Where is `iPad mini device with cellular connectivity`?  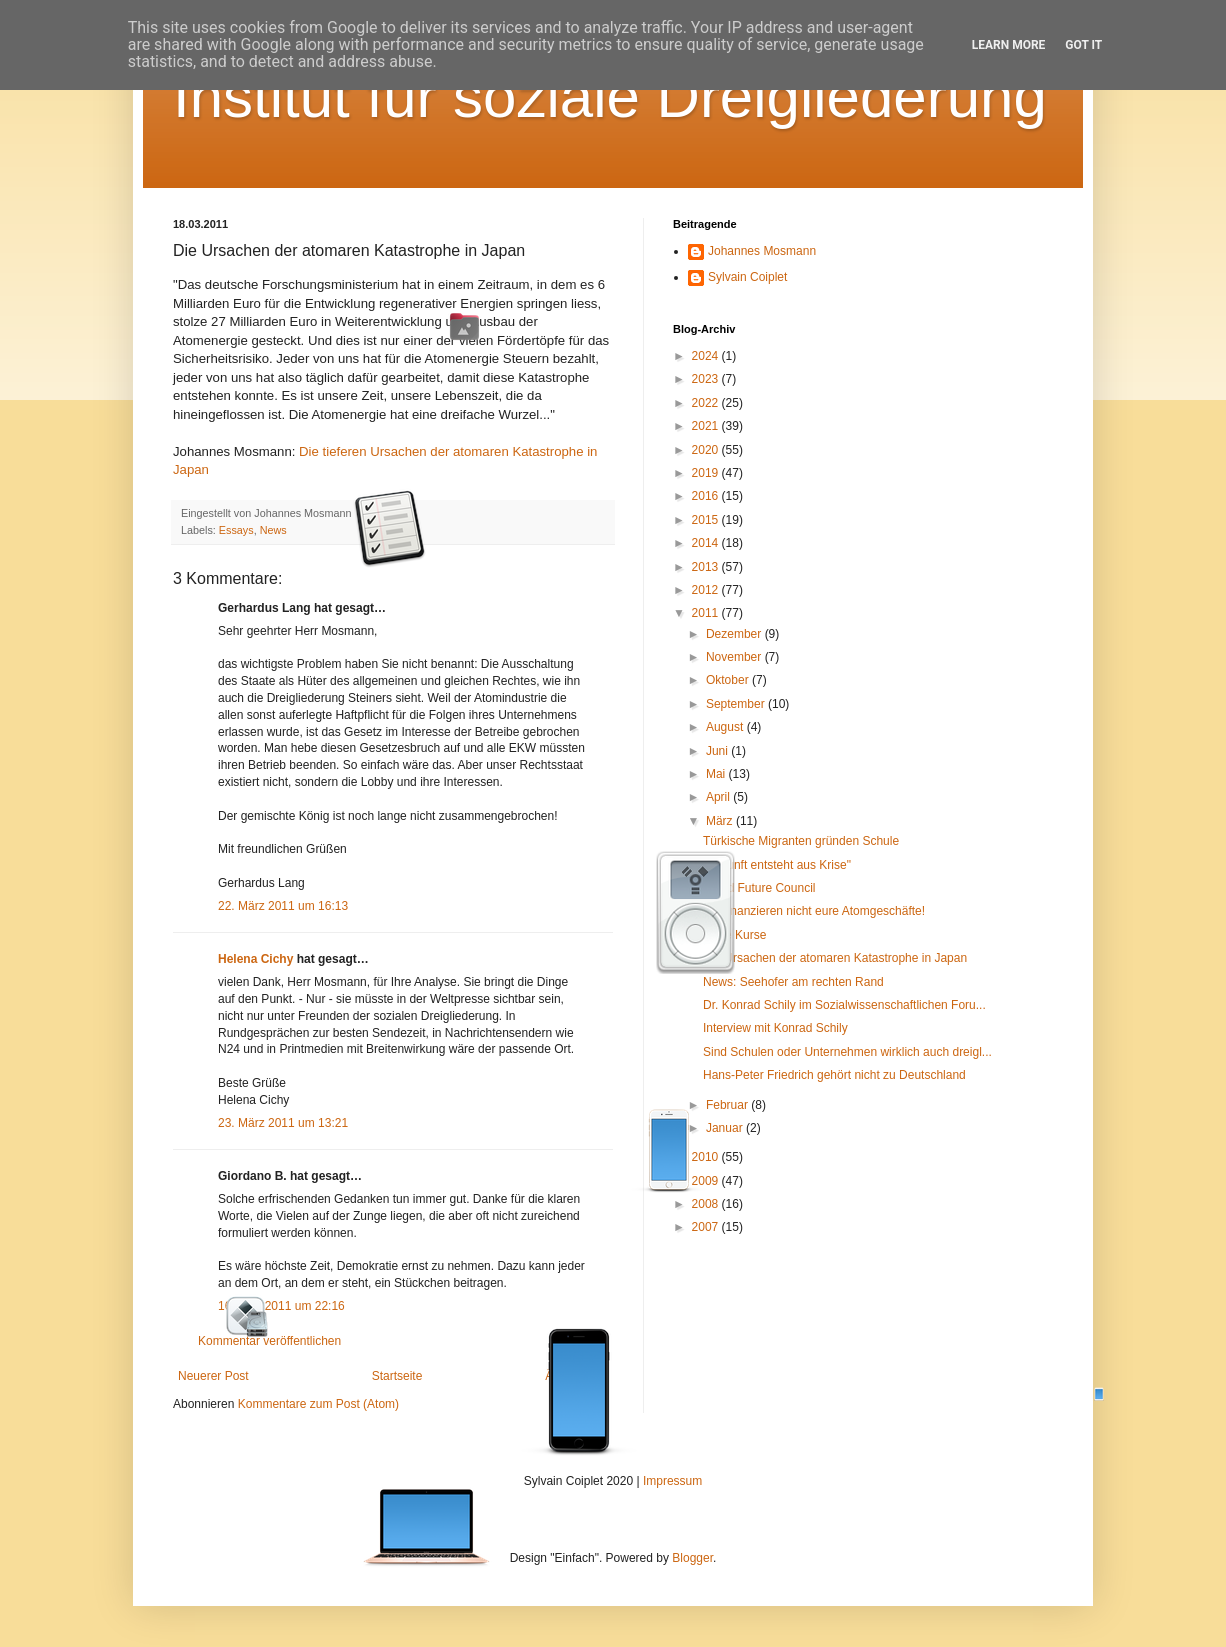
iPad mini device with cellular connectivity is located at coordinates (1099, 1393).